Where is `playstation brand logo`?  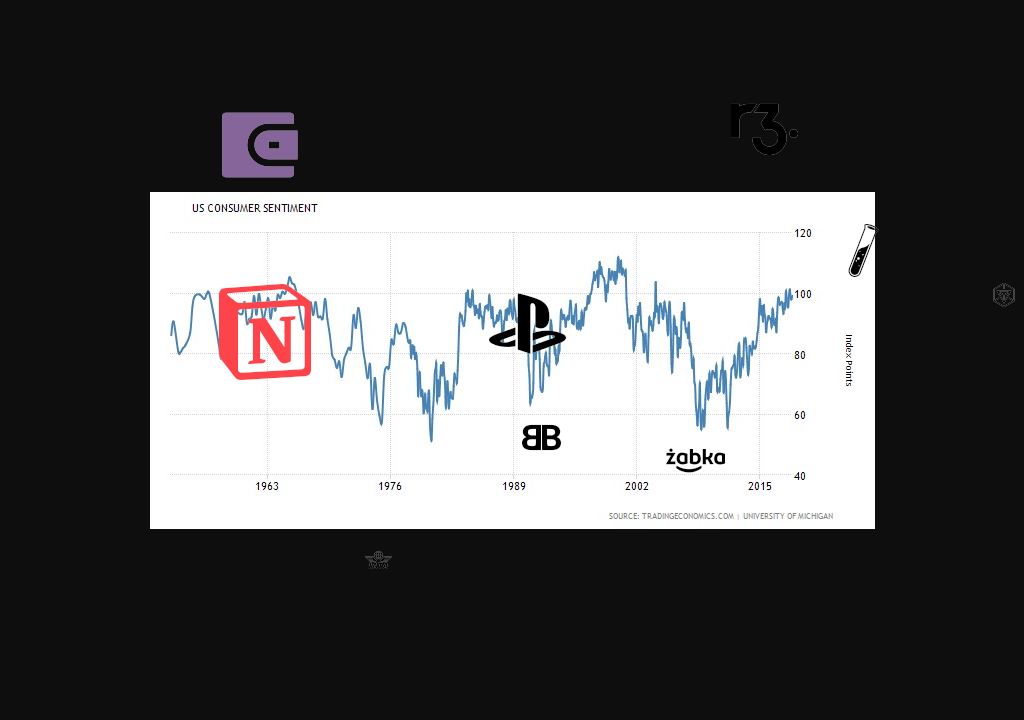
playstation brand logo is located at coordinates (527, 323).